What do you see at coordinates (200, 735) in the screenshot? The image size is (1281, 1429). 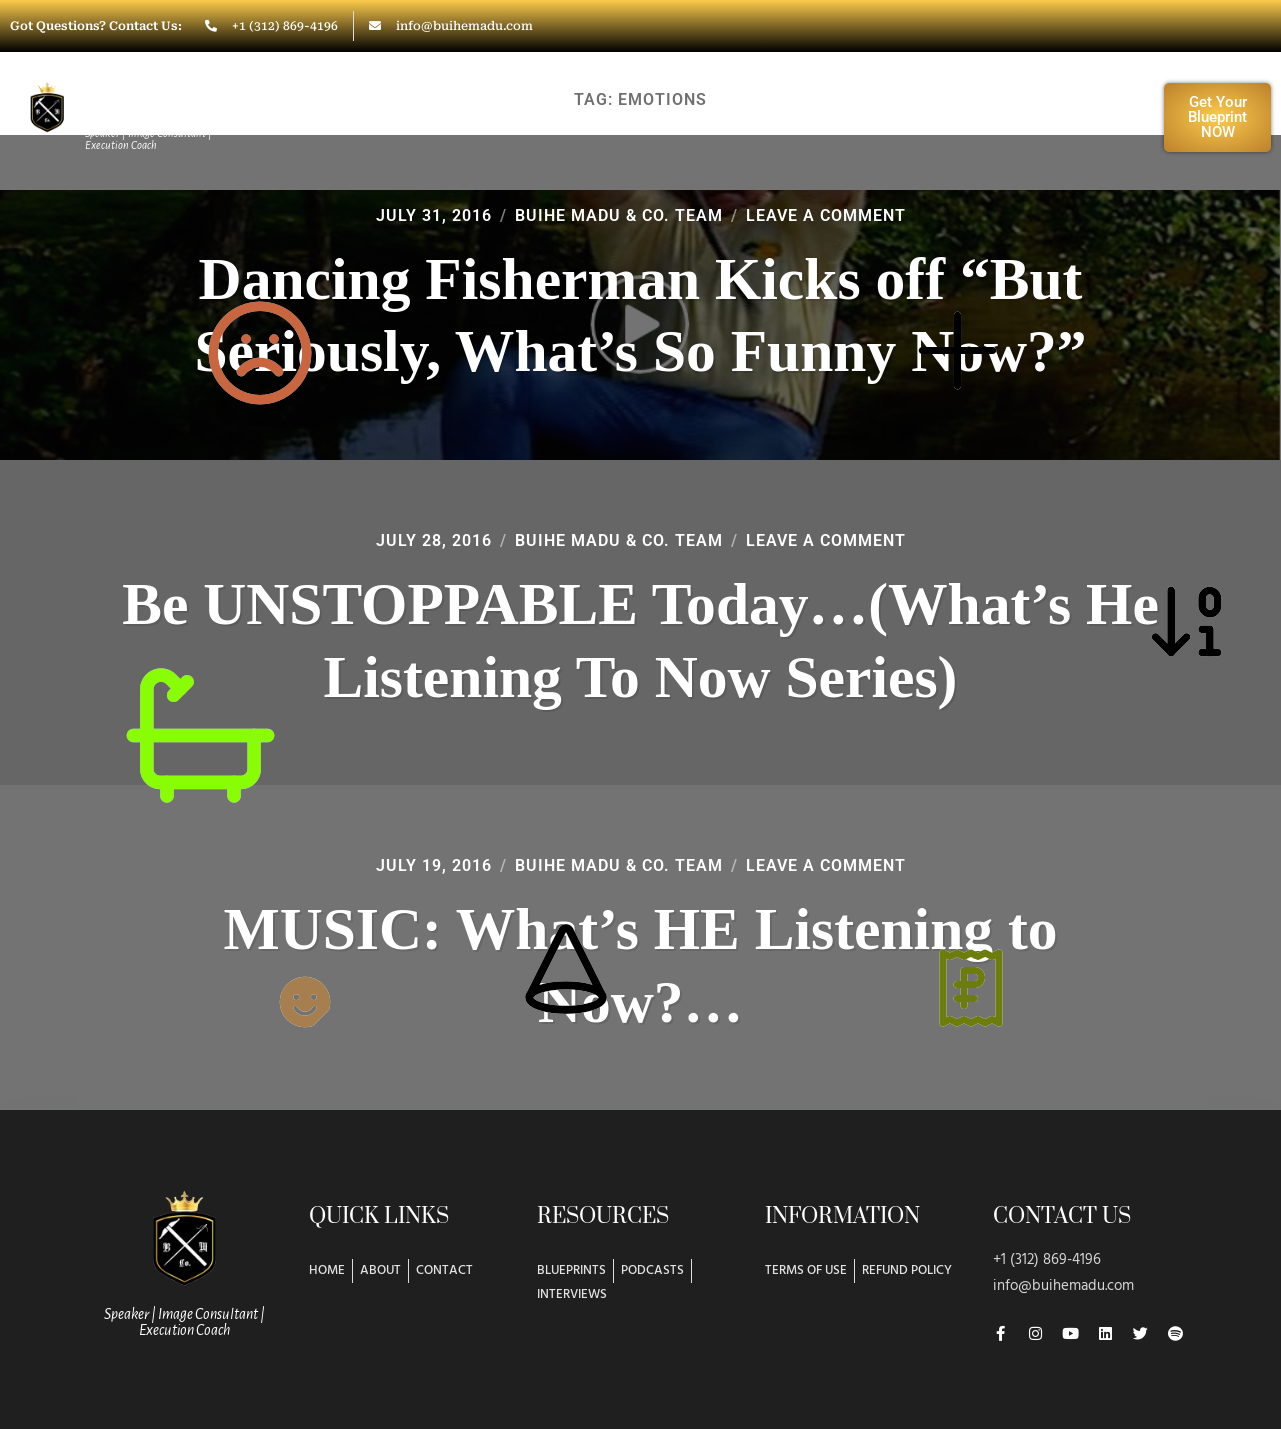 I see `bathroom amenity indicator` at bounding box center [200, 735].